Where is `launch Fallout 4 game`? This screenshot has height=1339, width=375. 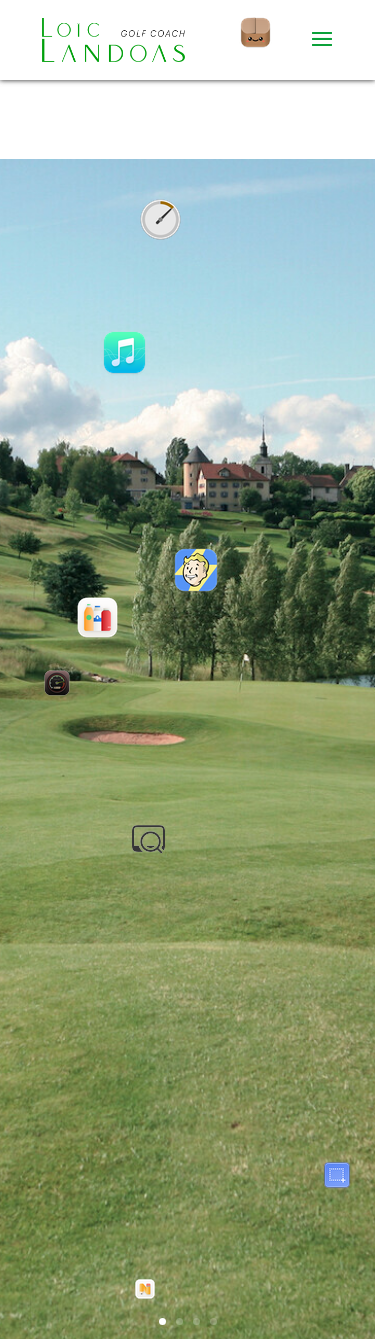 launch Fallout 4 game is located at coordinates (196, 570).